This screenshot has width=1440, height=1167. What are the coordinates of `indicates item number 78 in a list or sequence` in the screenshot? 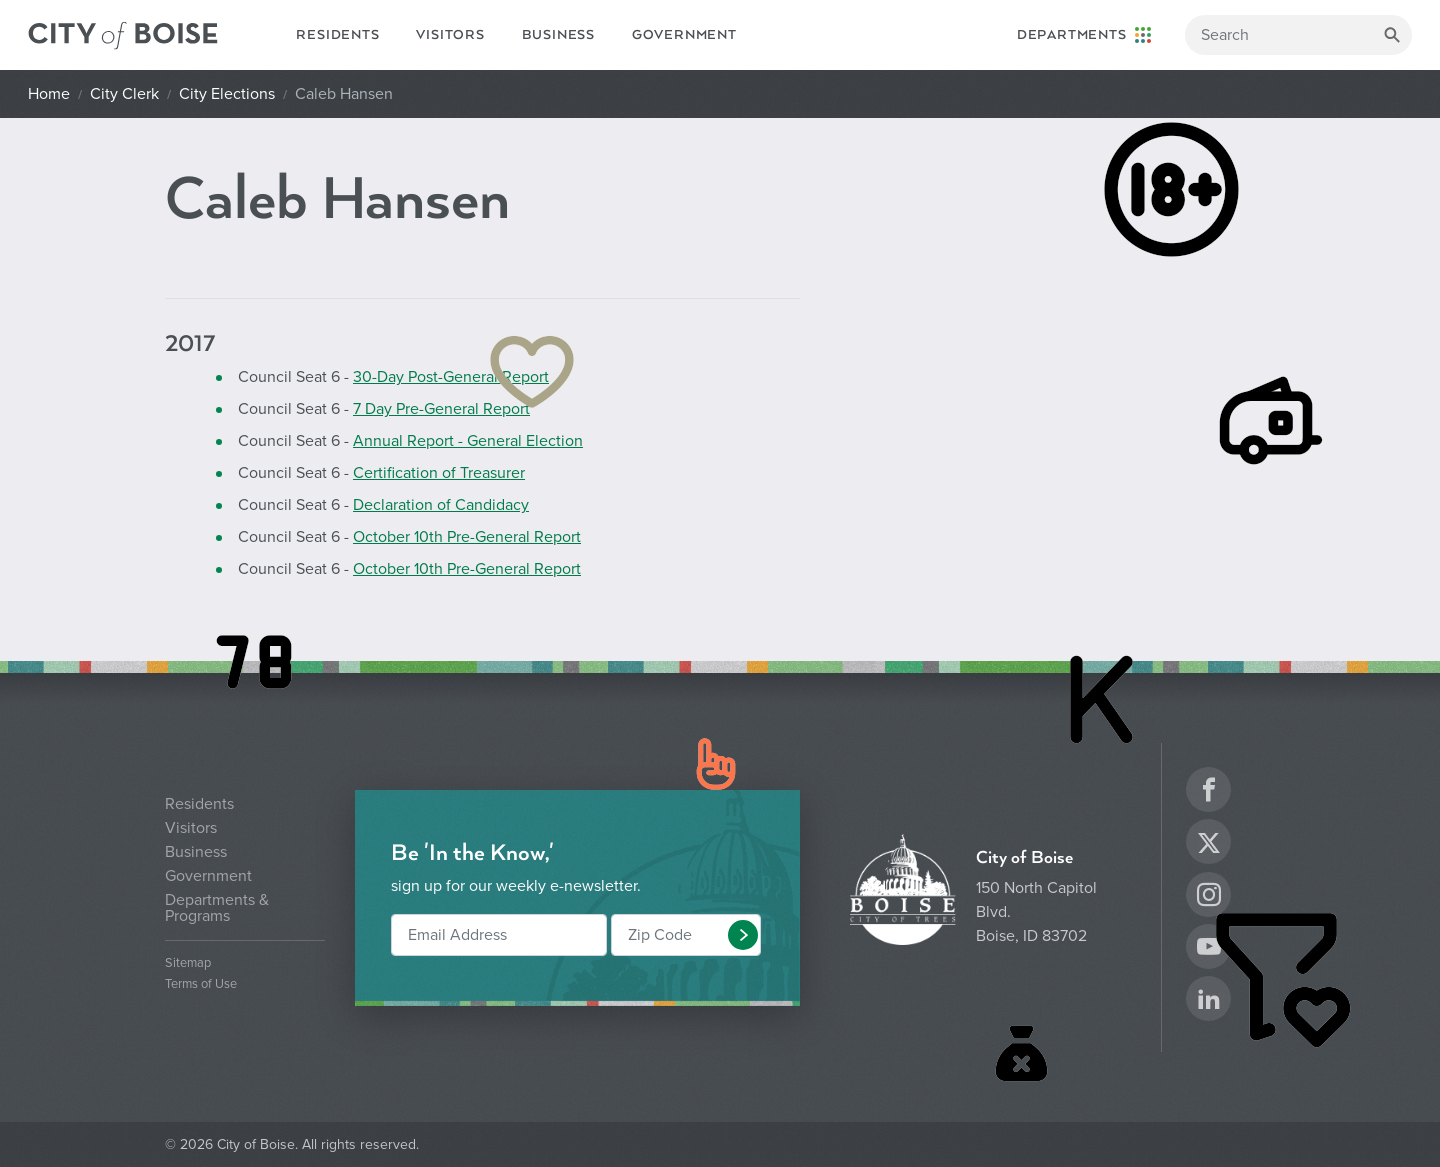 It's located at (254, 662).